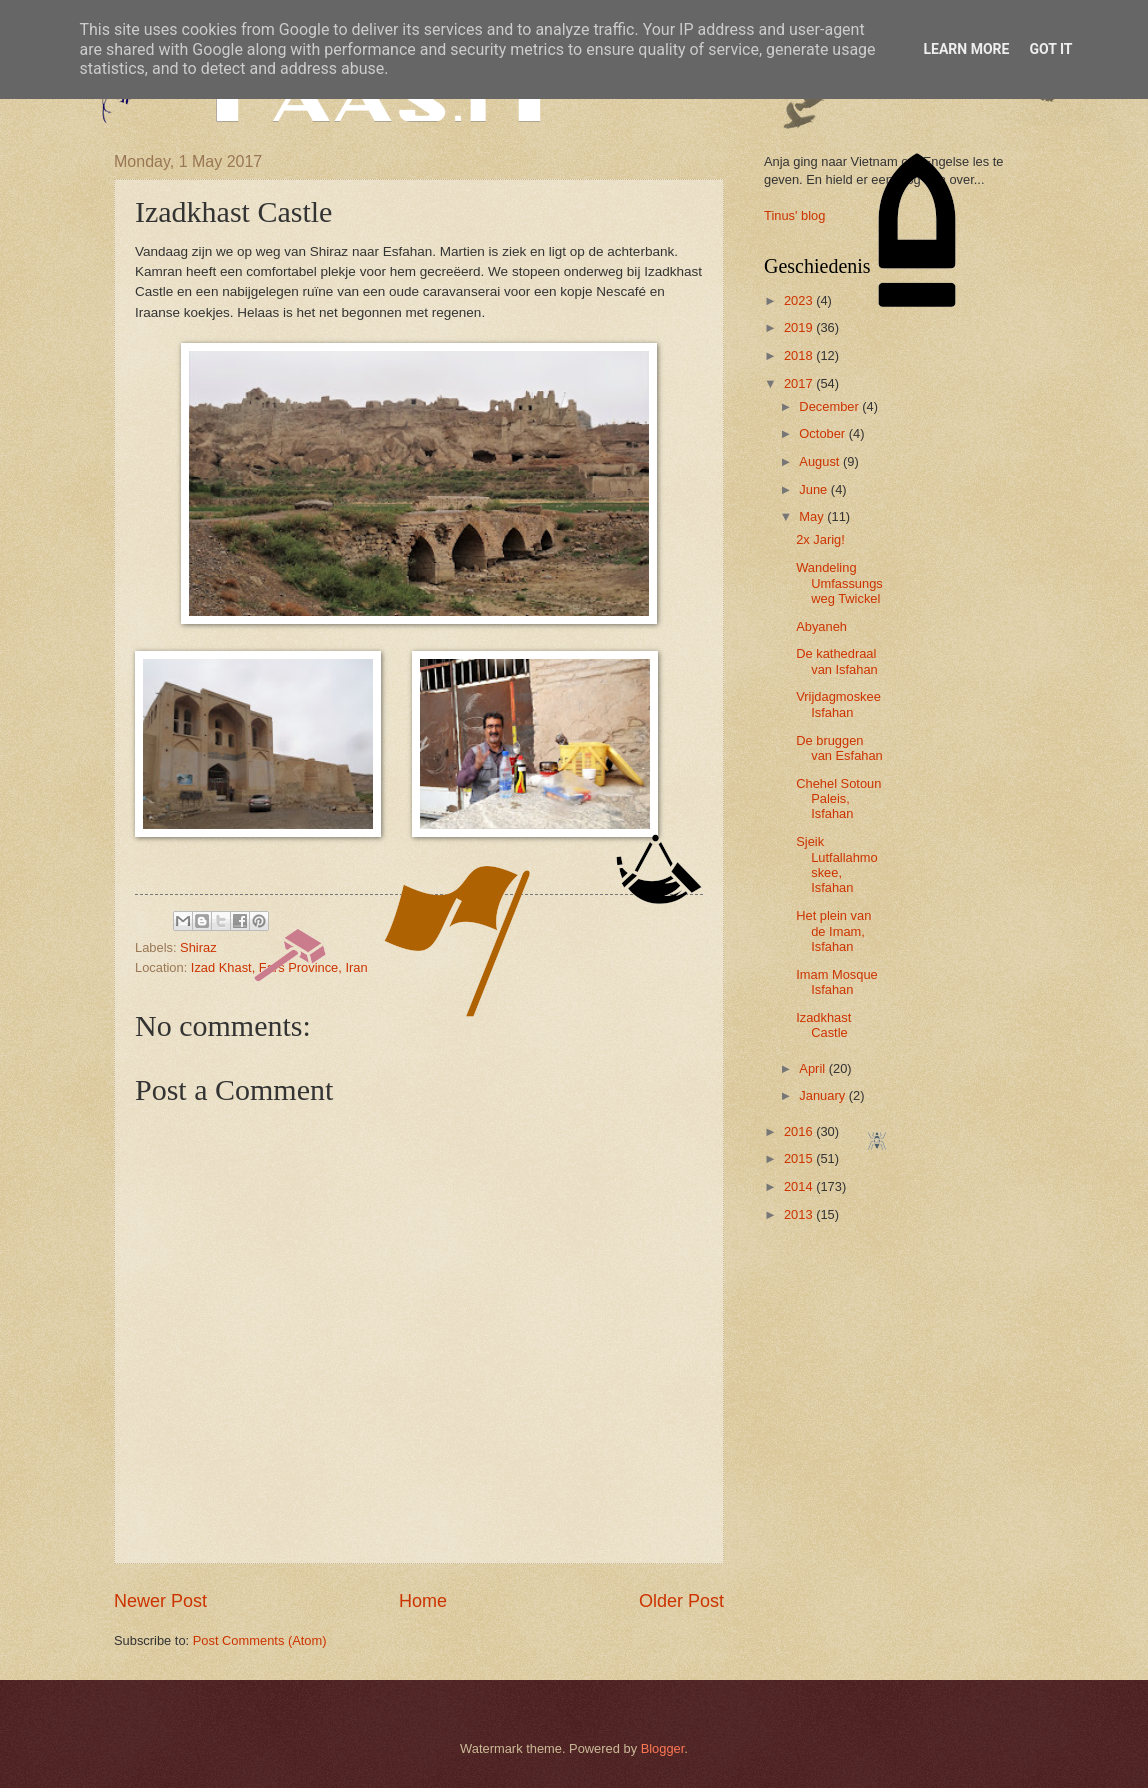 The image size is (1148, 1788). I want to click on indicates a spider or arachnid creature in game, so click(877, 1141).